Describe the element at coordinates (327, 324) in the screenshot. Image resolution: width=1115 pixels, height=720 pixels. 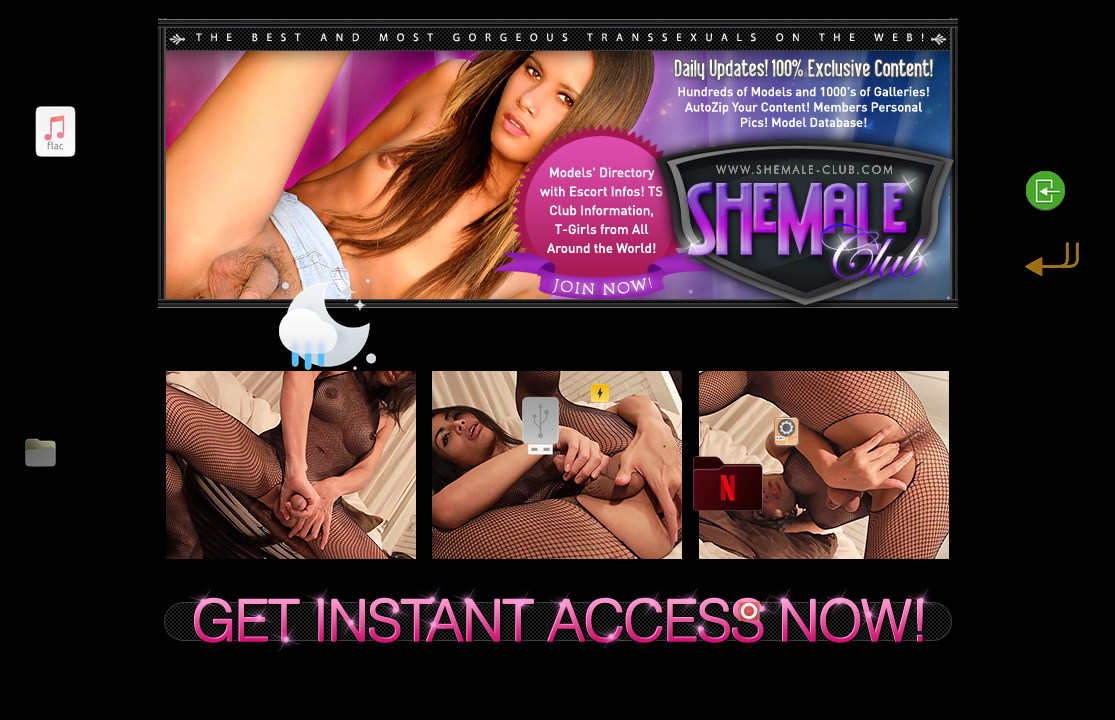
I see `indicates nighttime rain or showers in weather forecast` at that location.